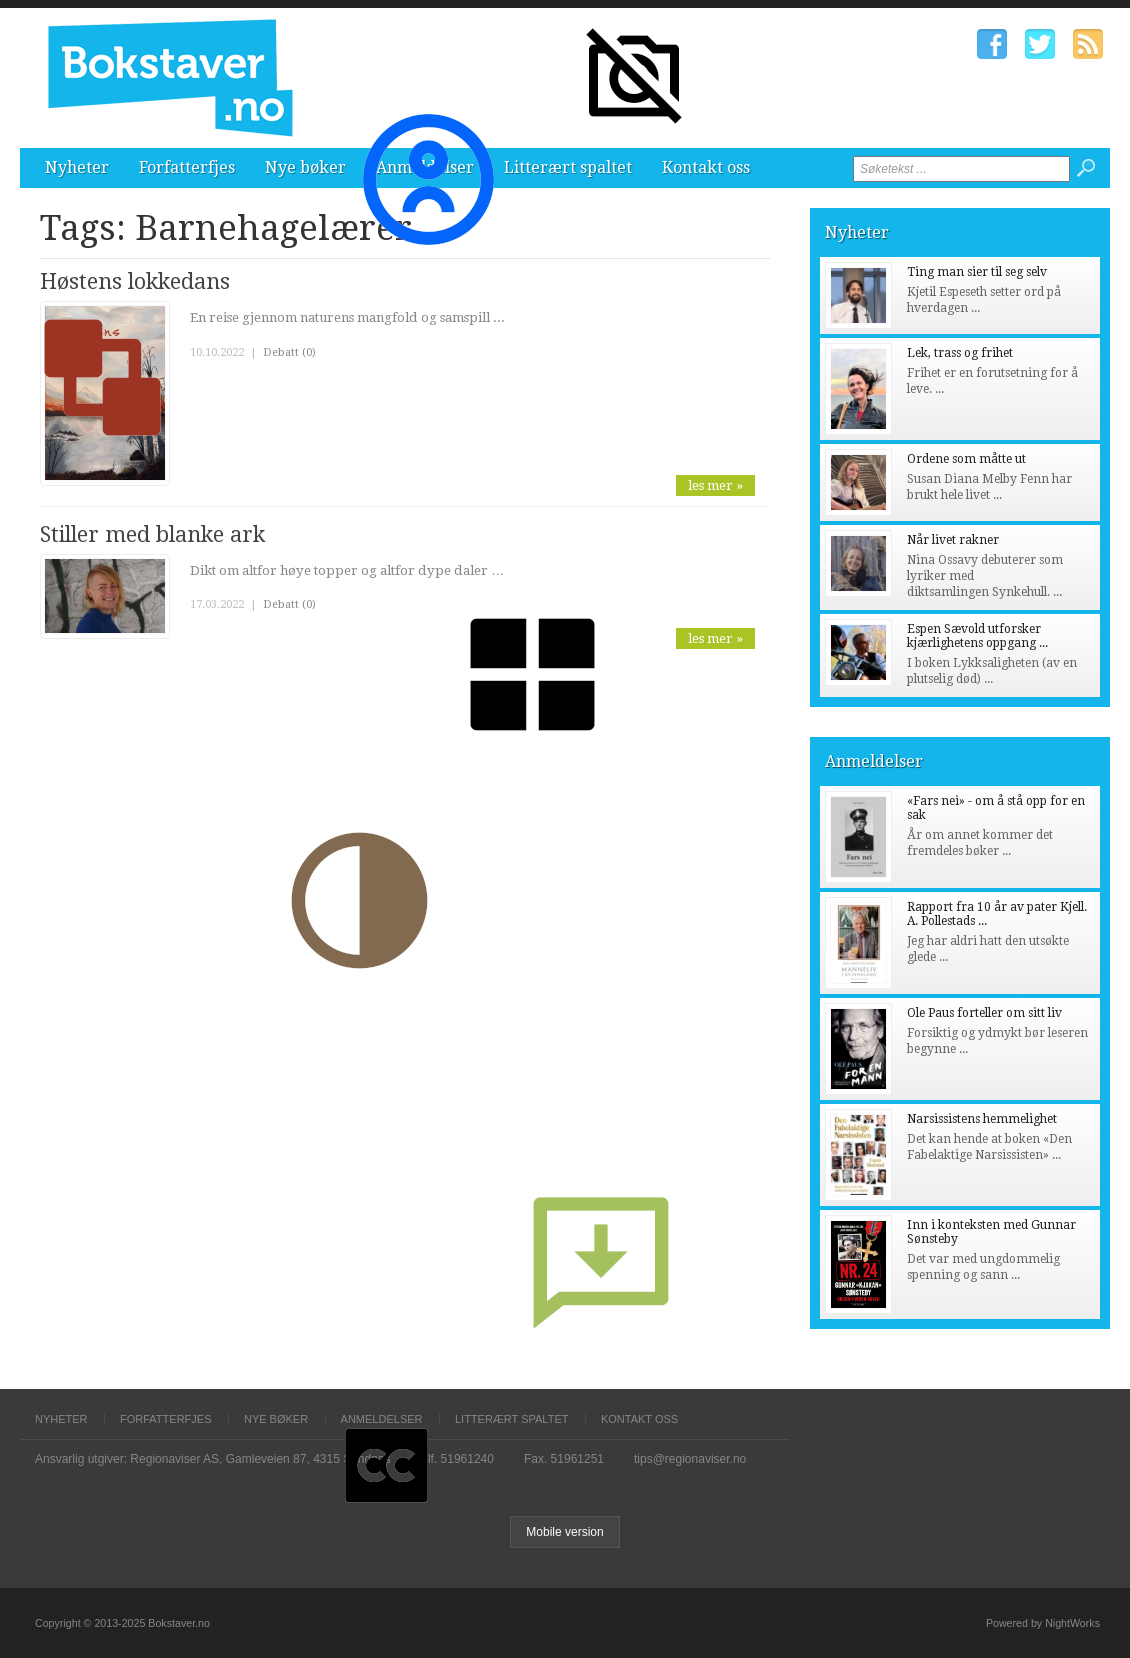 Image resolution: width=1130 pixels, height=1658 pixels. Describe the element at coordinates (102, 377) in the screenshot. I see `send selected object to back of layer stack` at that location.